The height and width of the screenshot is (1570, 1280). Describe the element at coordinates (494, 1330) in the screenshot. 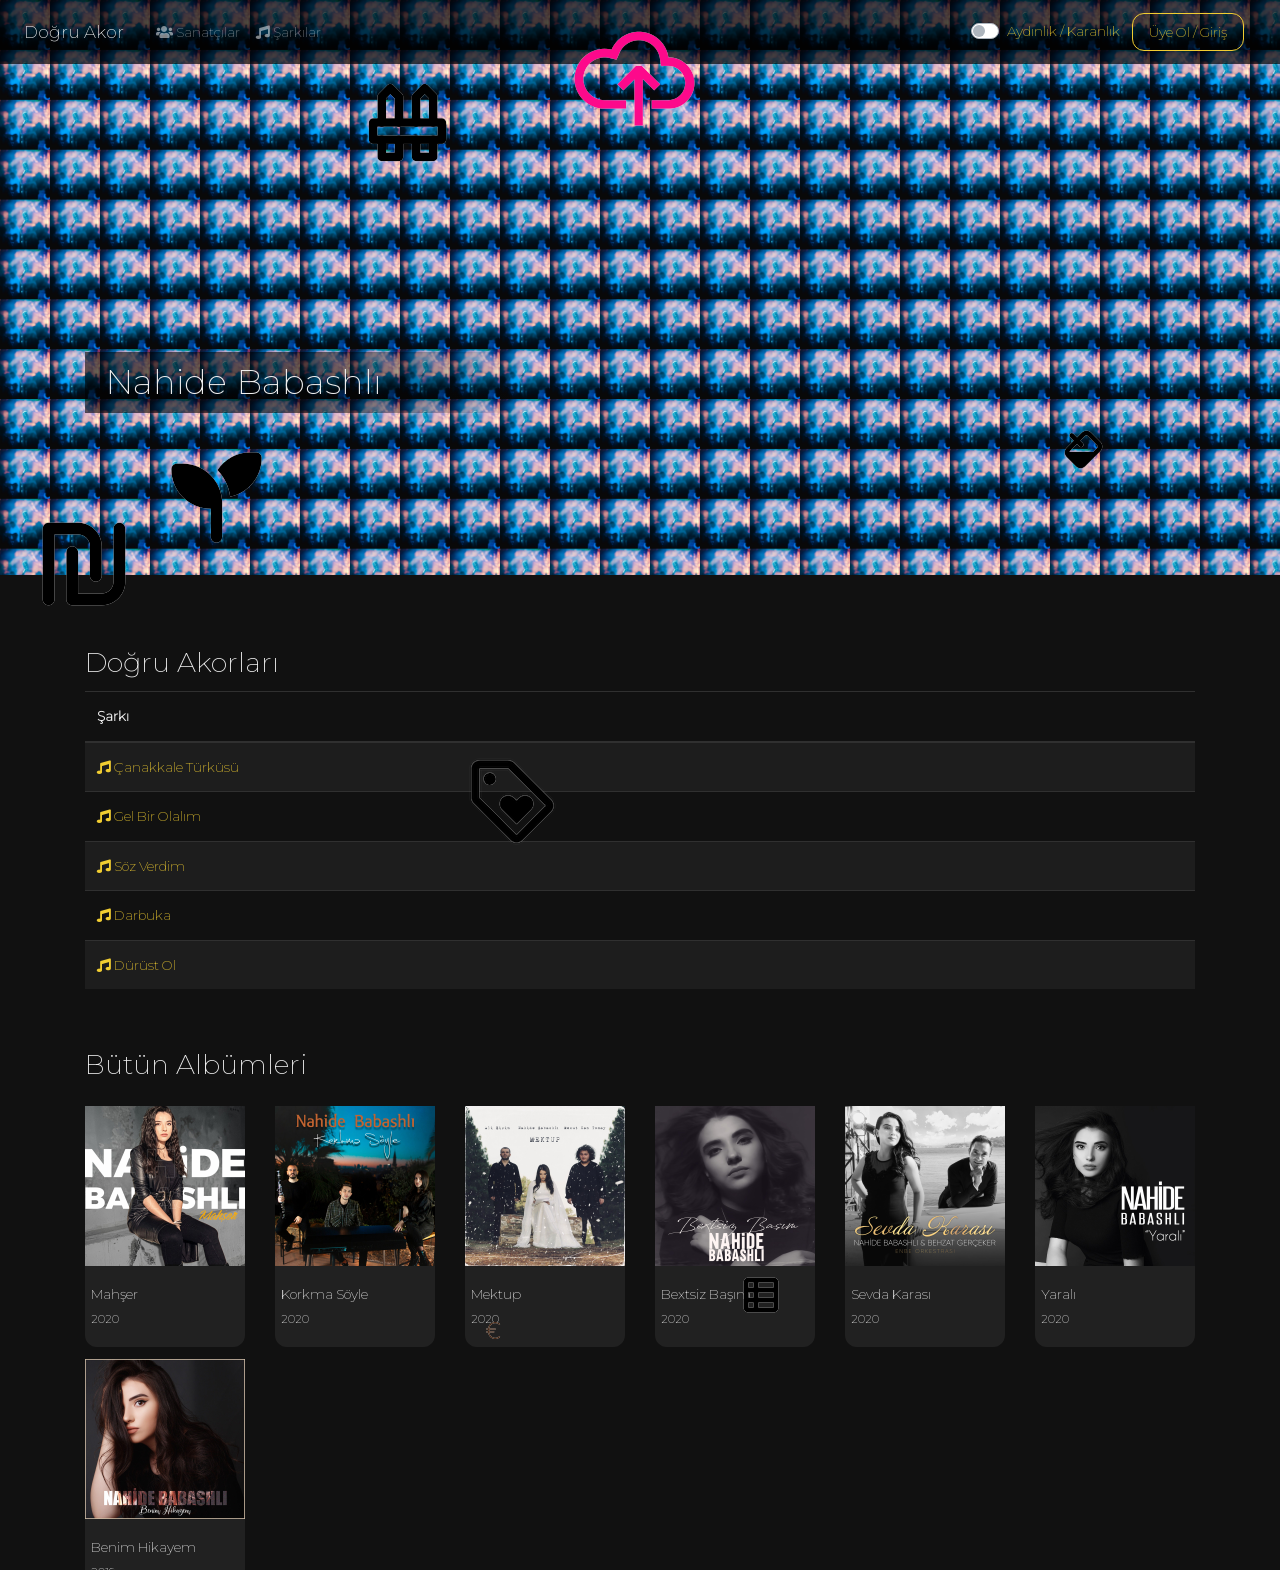

I see `view or select euro currency` at that location.